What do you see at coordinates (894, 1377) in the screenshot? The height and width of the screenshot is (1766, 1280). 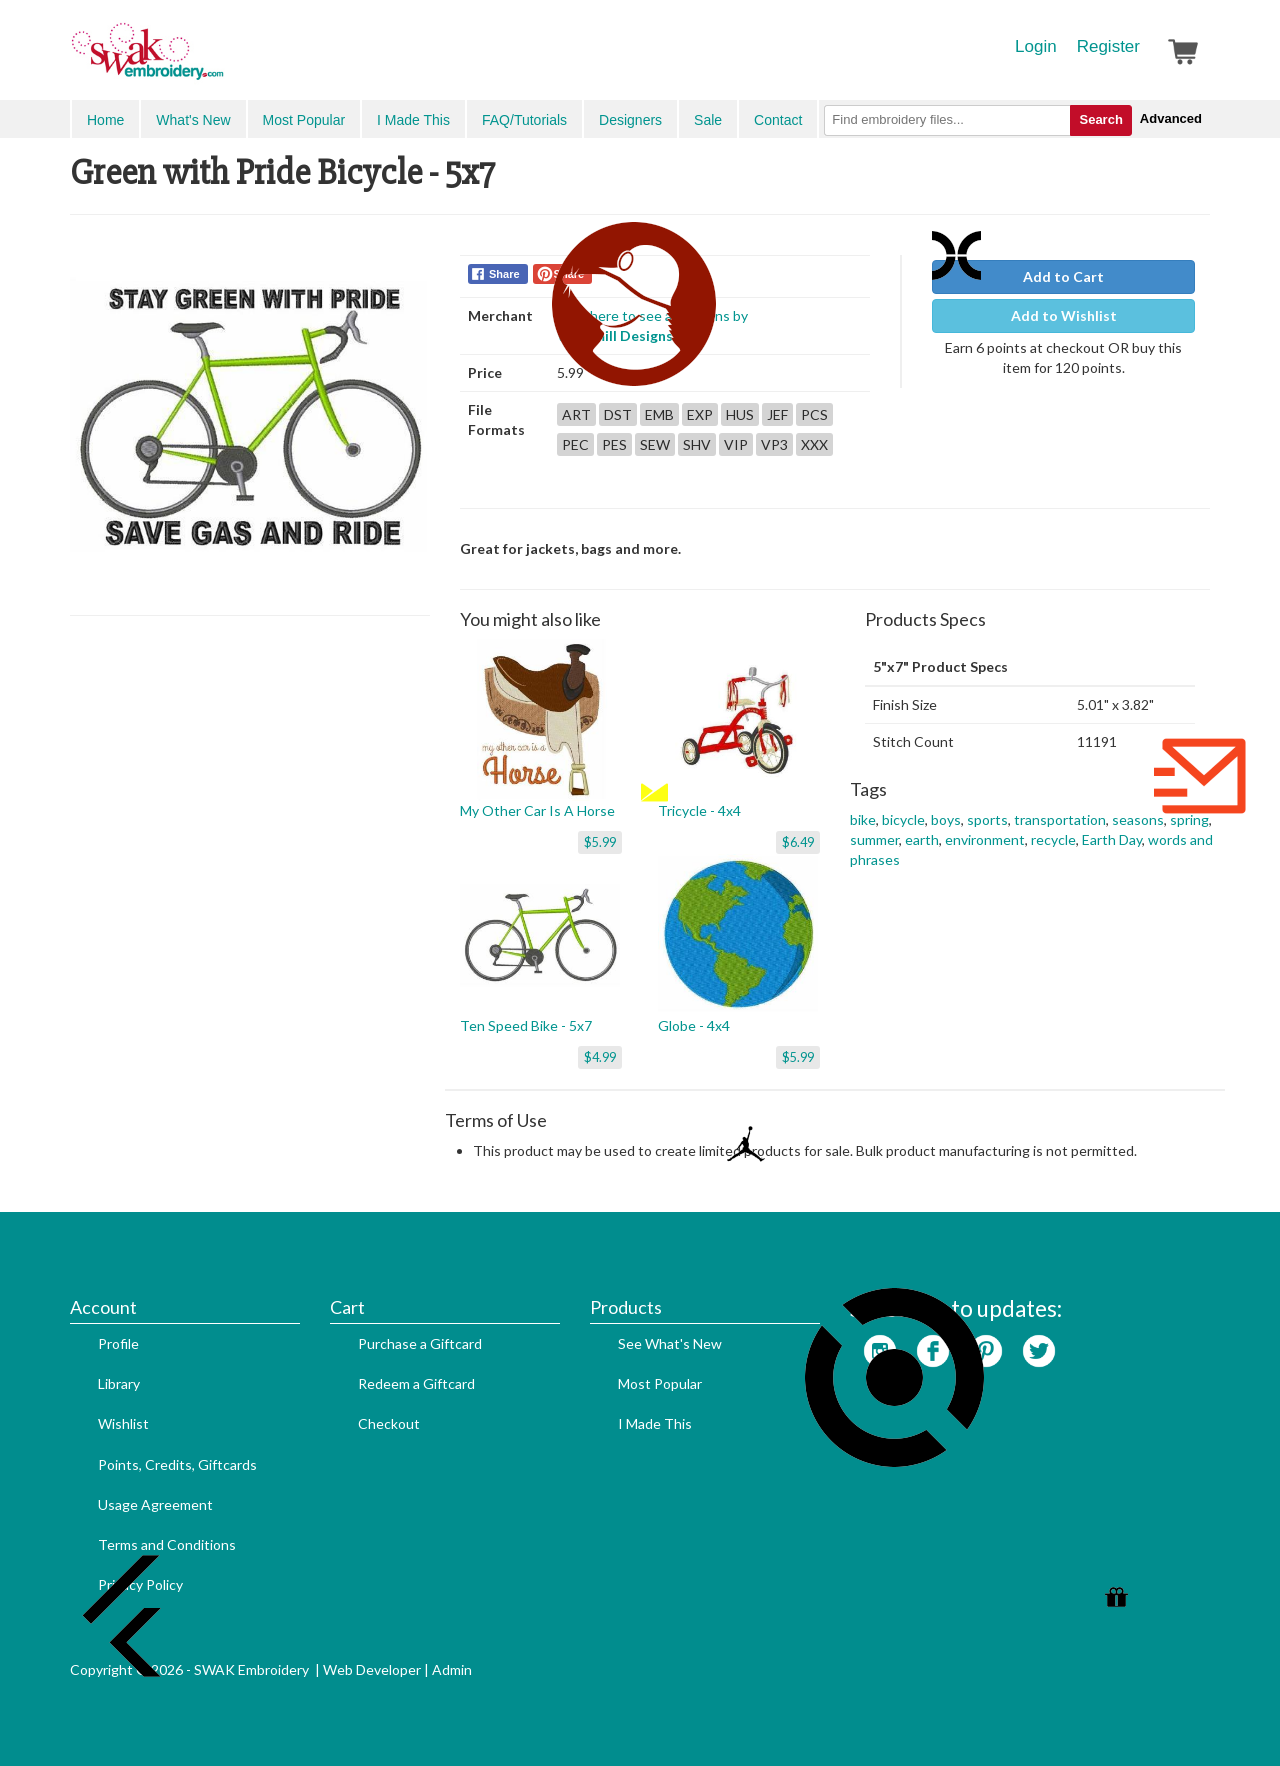 I see `open void linux application` at bounding box center [894, 1377].